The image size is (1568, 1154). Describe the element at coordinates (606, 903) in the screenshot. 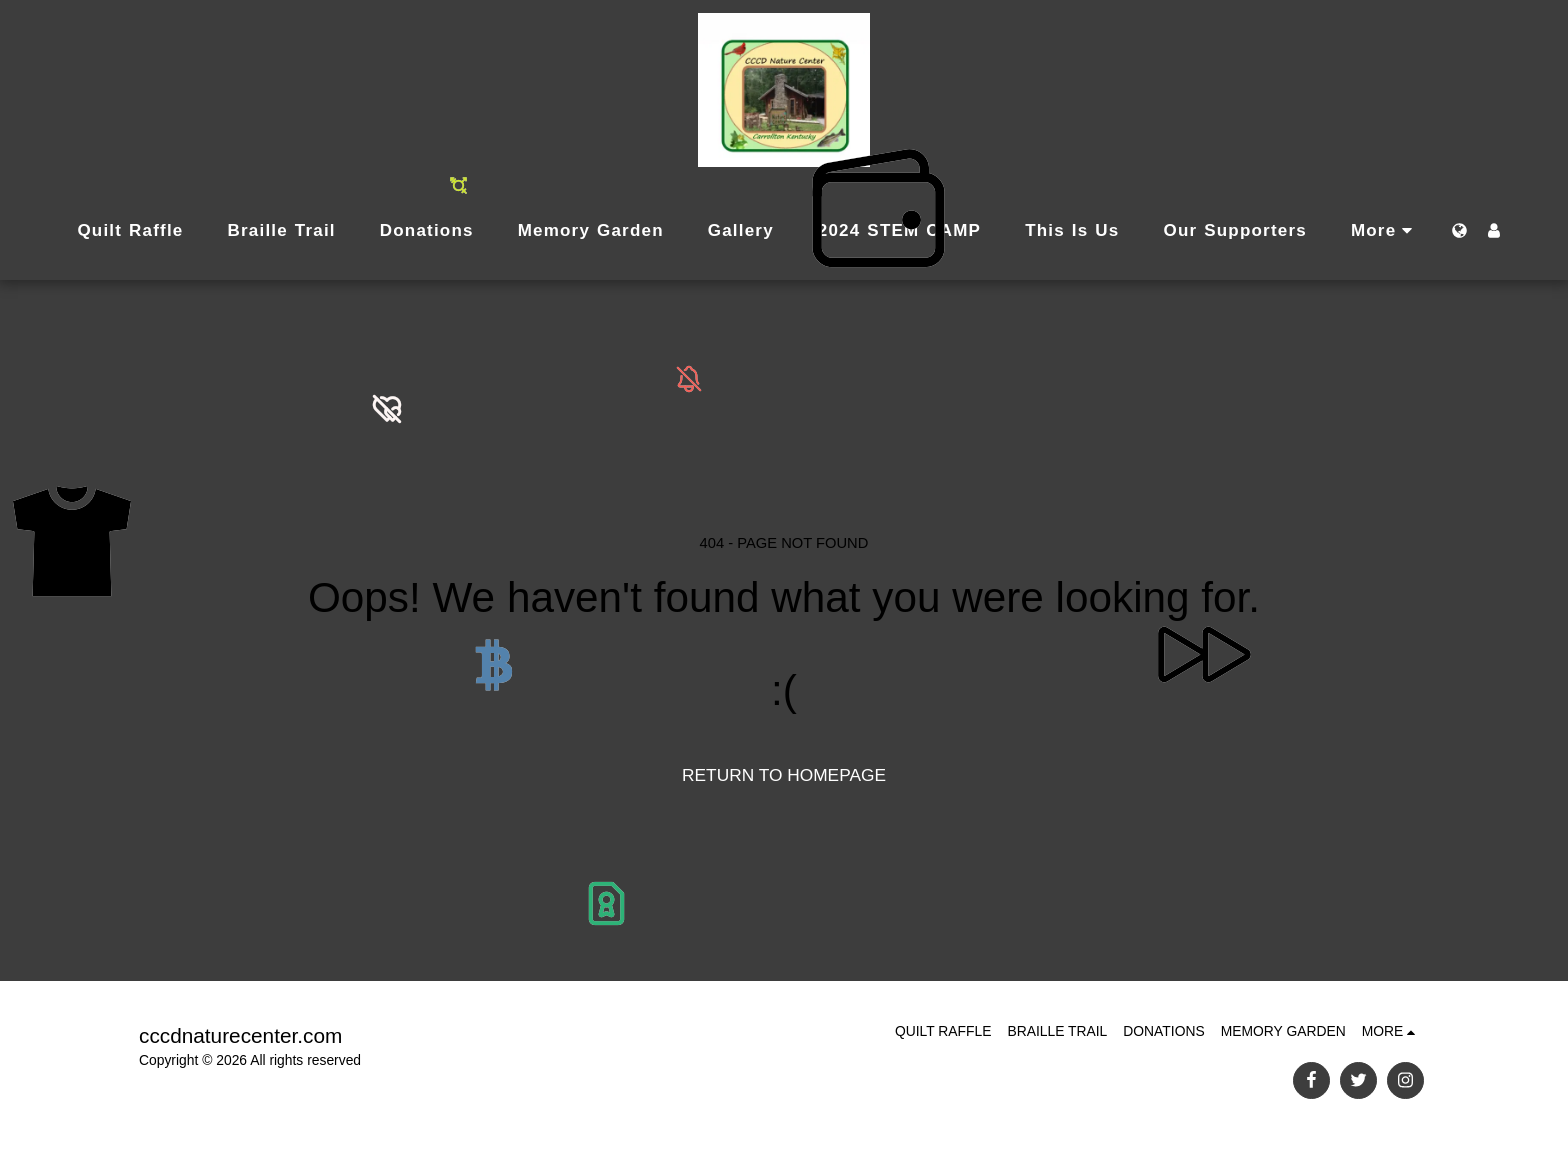

I see `view certified or verified document` at that location.